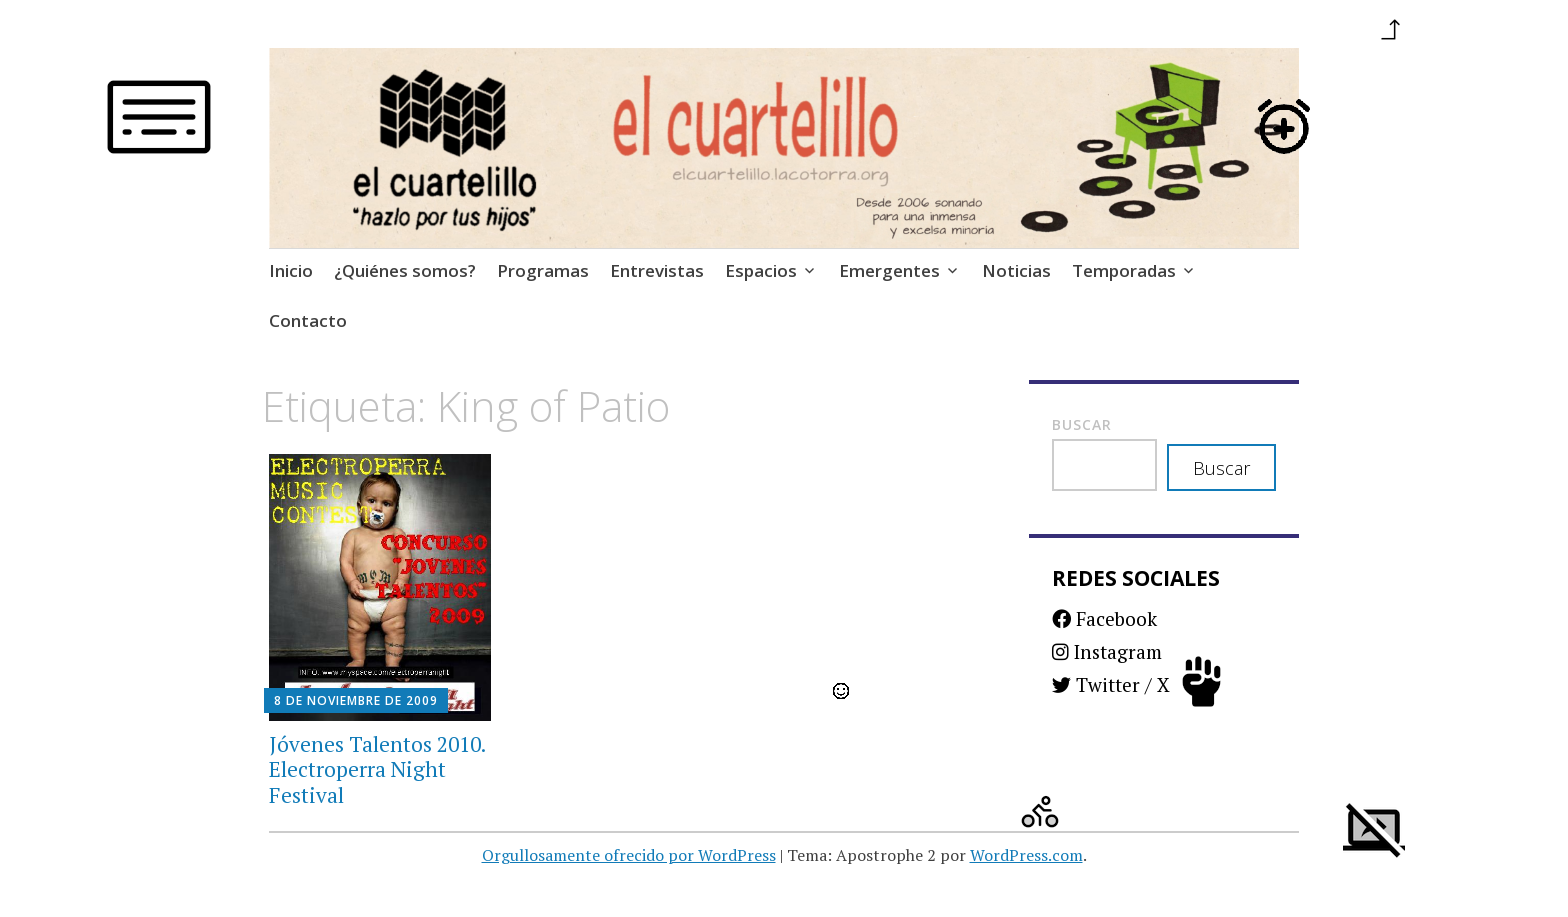 The width and height of the screenshot is (1568, 917). Describe the element at coordinates (1390, 29) in the screenshot. I see `turn right then continue upward` at that location.